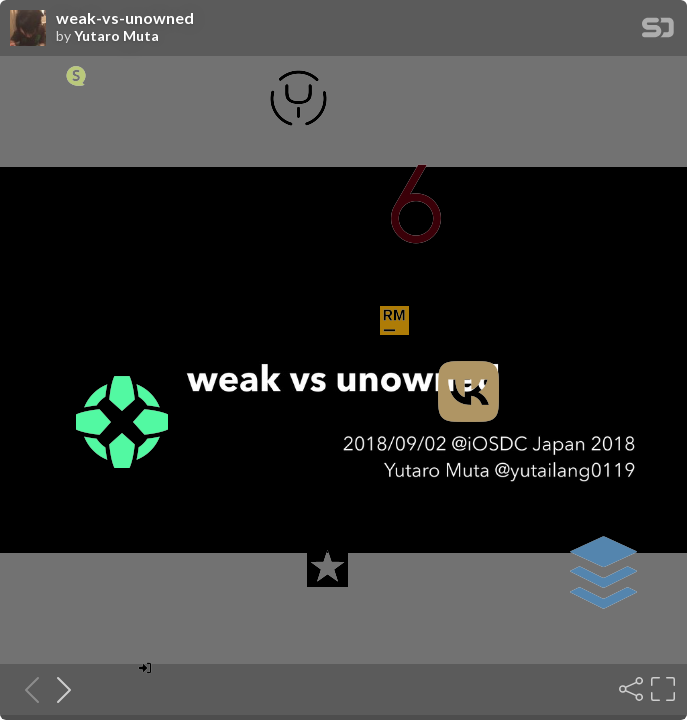 The width and height of the screenshot is (687, 720). I want to click on open VK social network app, so click(468, 391).